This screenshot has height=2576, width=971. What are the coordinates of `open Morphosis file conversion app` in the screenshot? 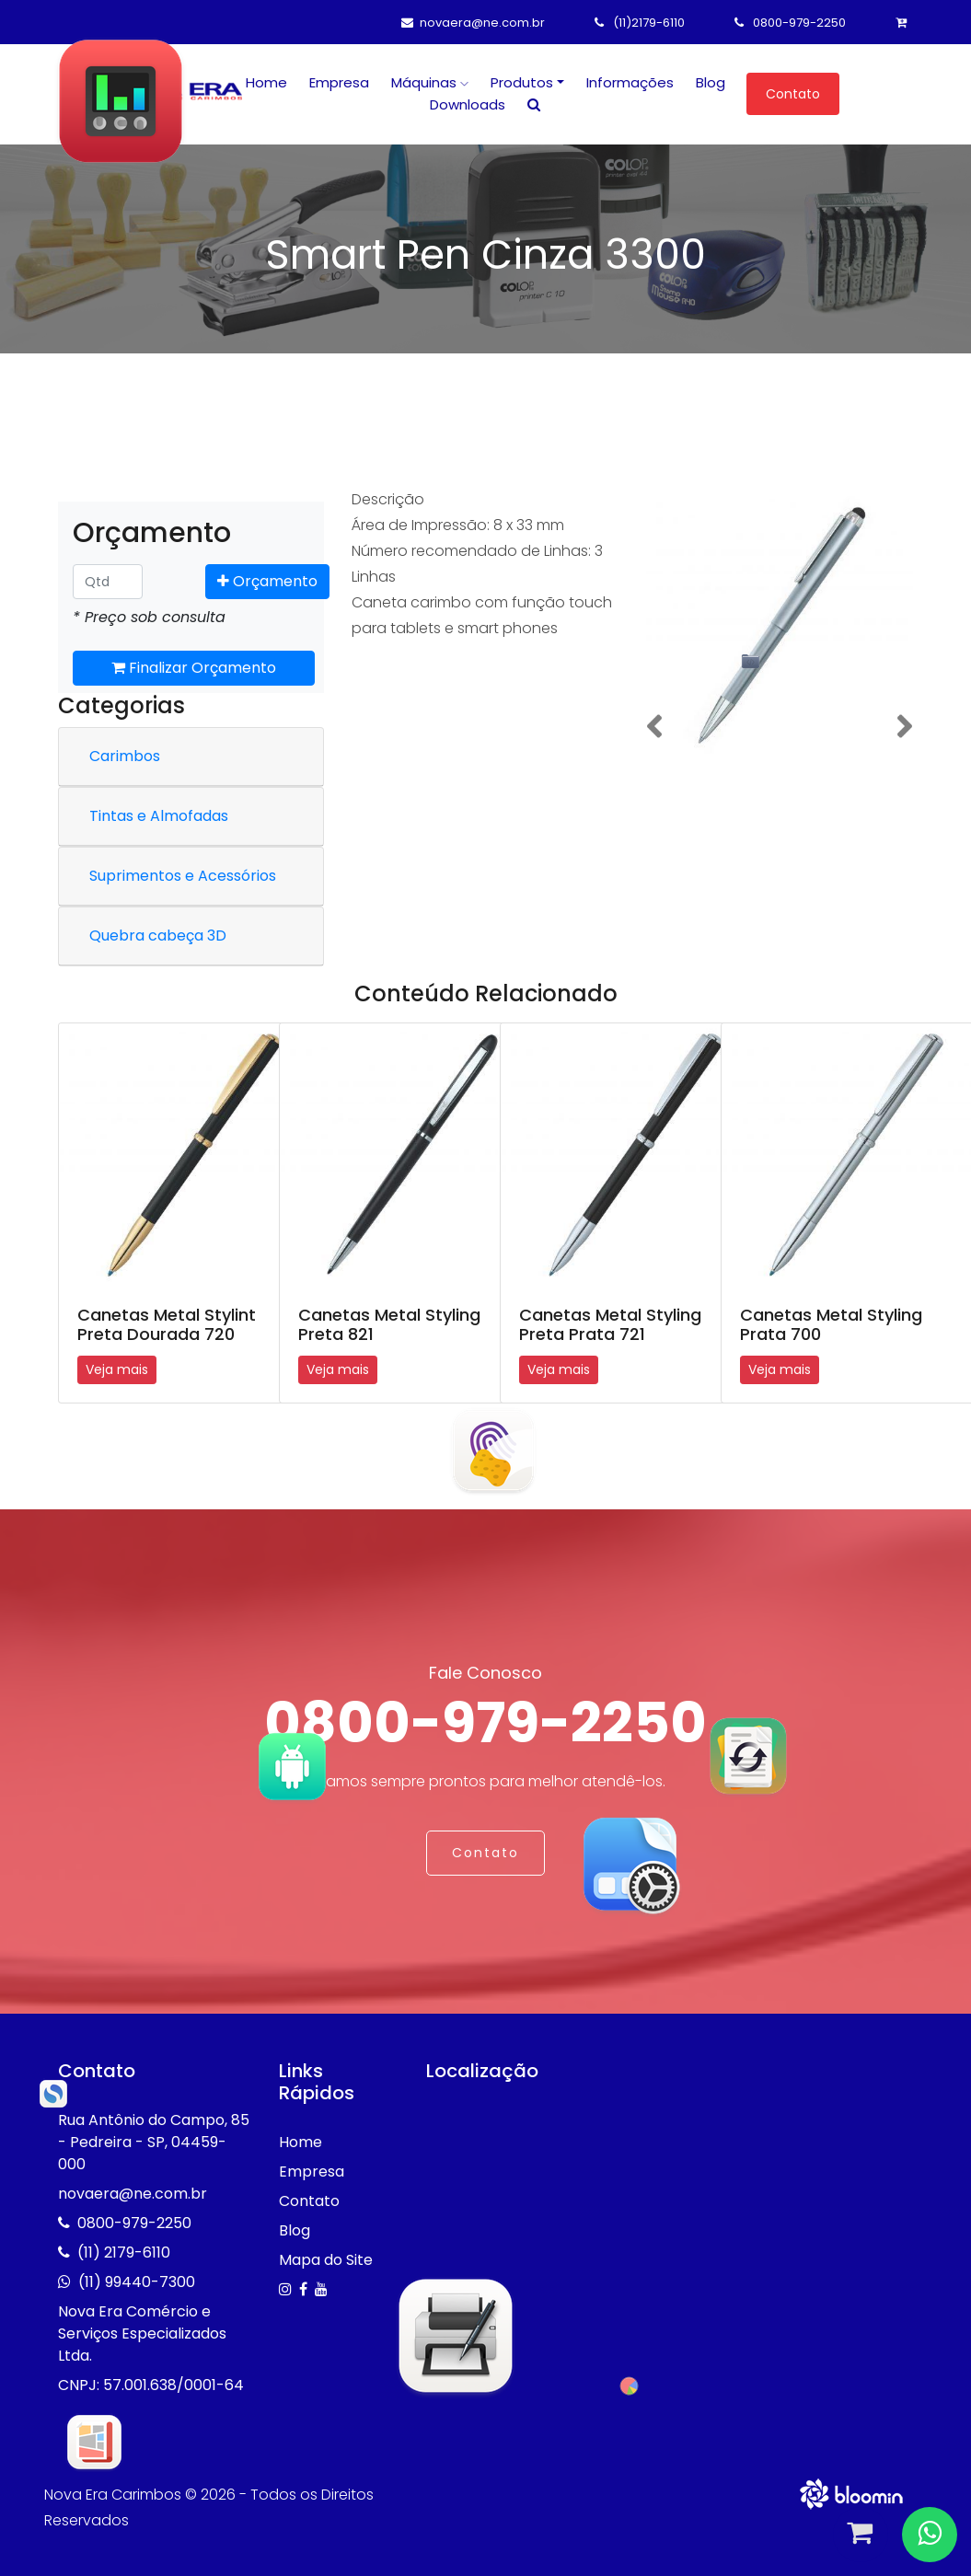 It's located at (748, 1756).